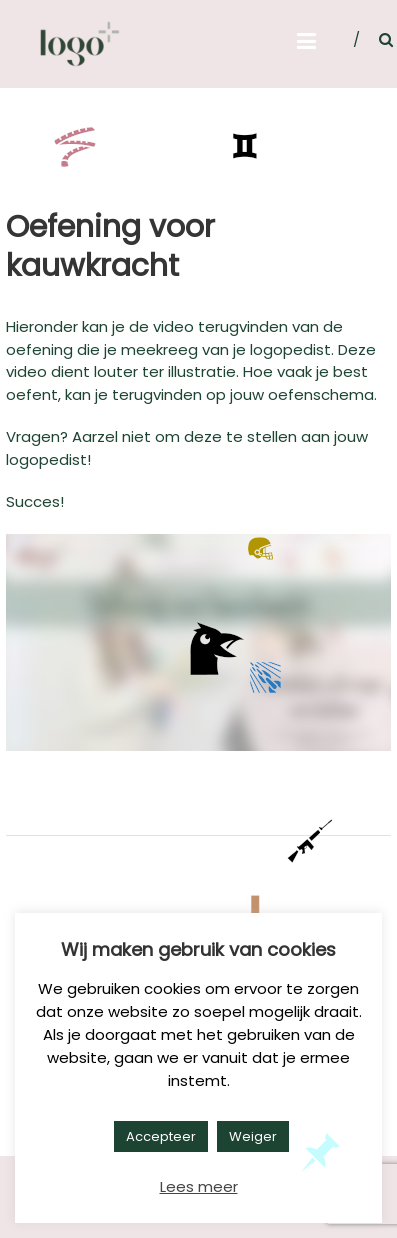 The image size is (397, 1238). What do you see at coordinates (310, 841) in the screenshot?
I see `select the FN FAL rifle weapon` at bounding box center [310, 841].